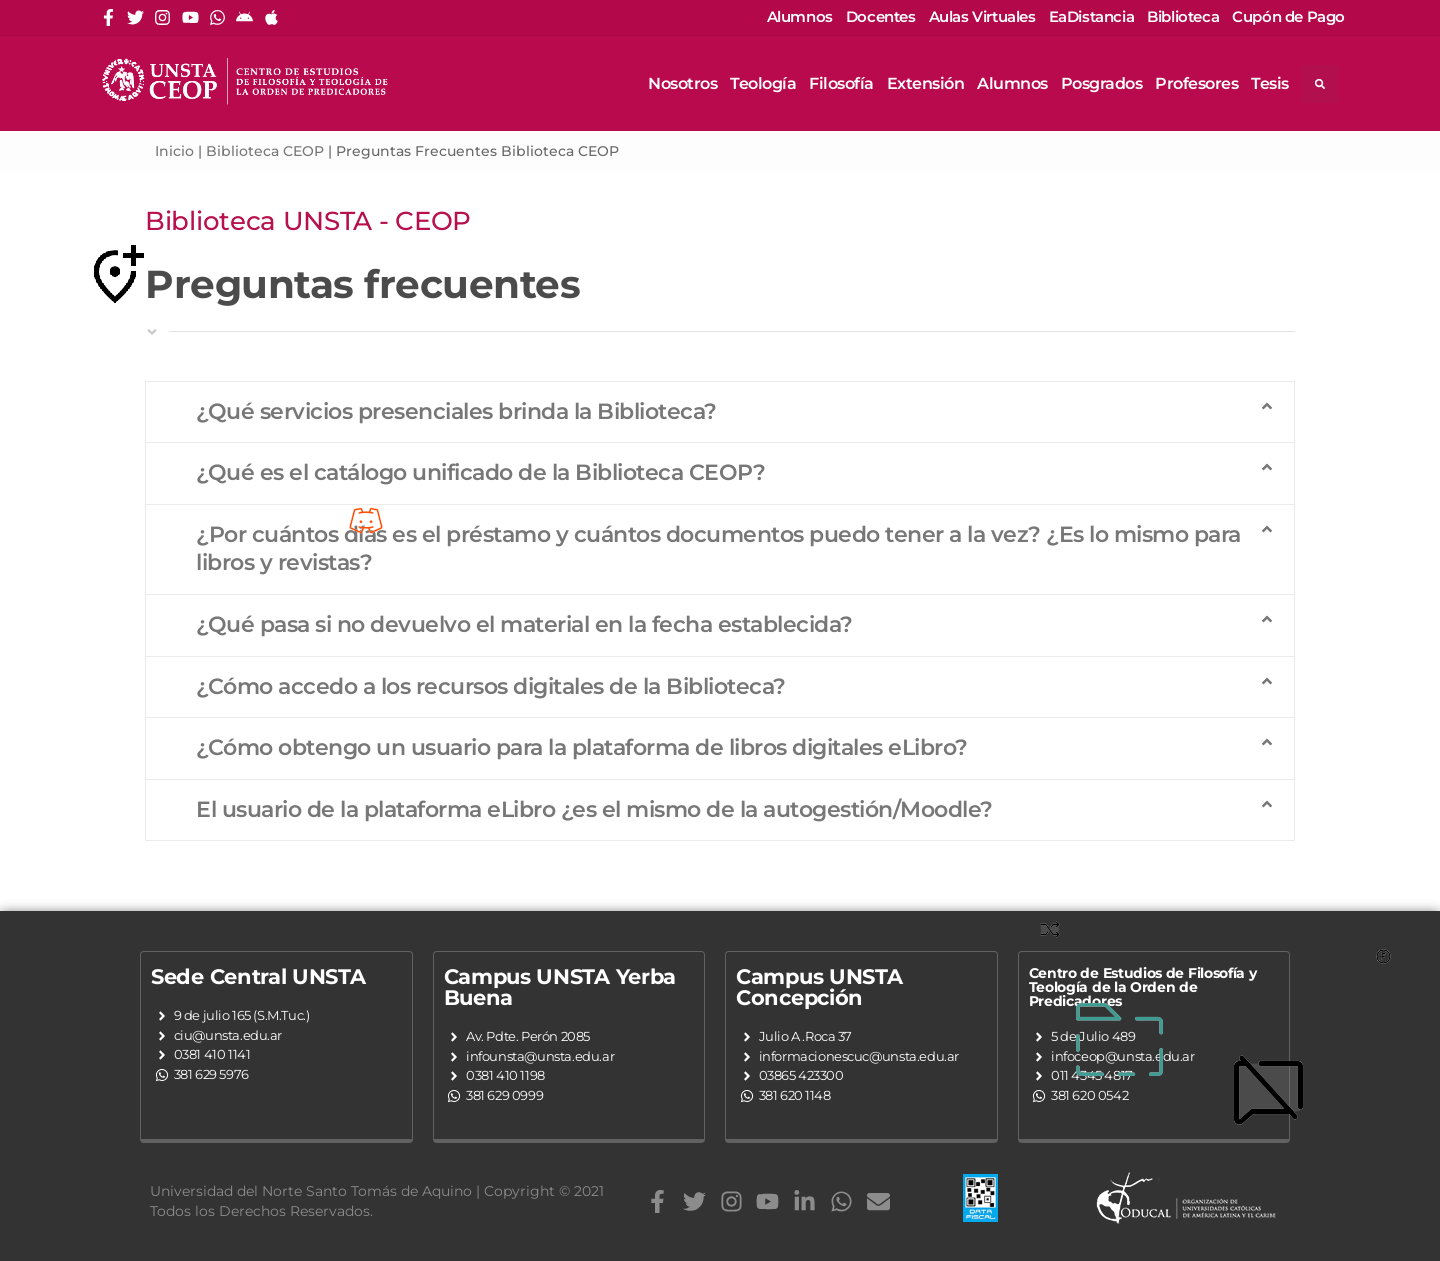 This screenshot has height=1261, width=1440. Describe the element at coordinates (1268, 1087) in the screenshot. I see `mute or disable chat notifications` at that location.